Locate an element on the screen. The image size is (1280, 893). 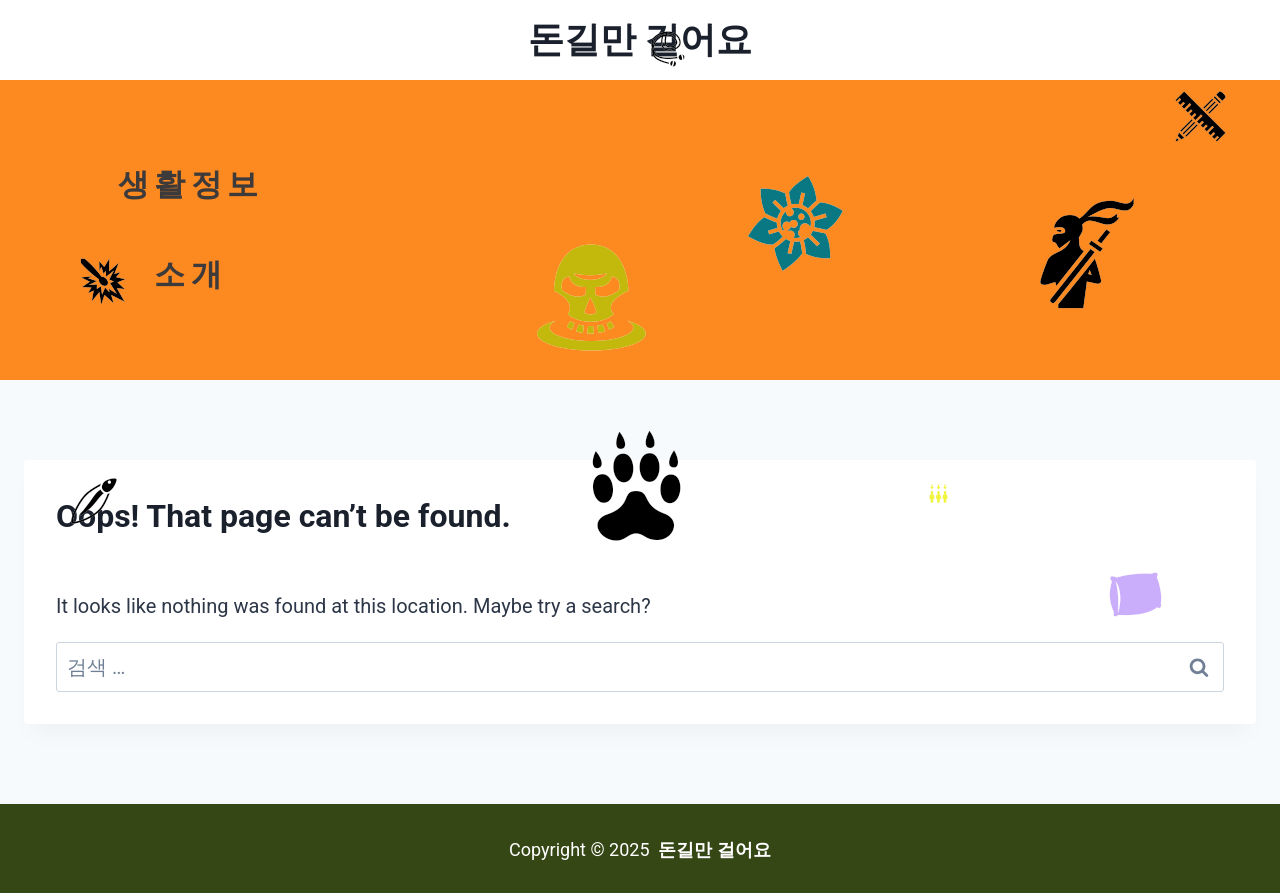
indicates sleep mode or rest state is located at coordinates (1135, 594).